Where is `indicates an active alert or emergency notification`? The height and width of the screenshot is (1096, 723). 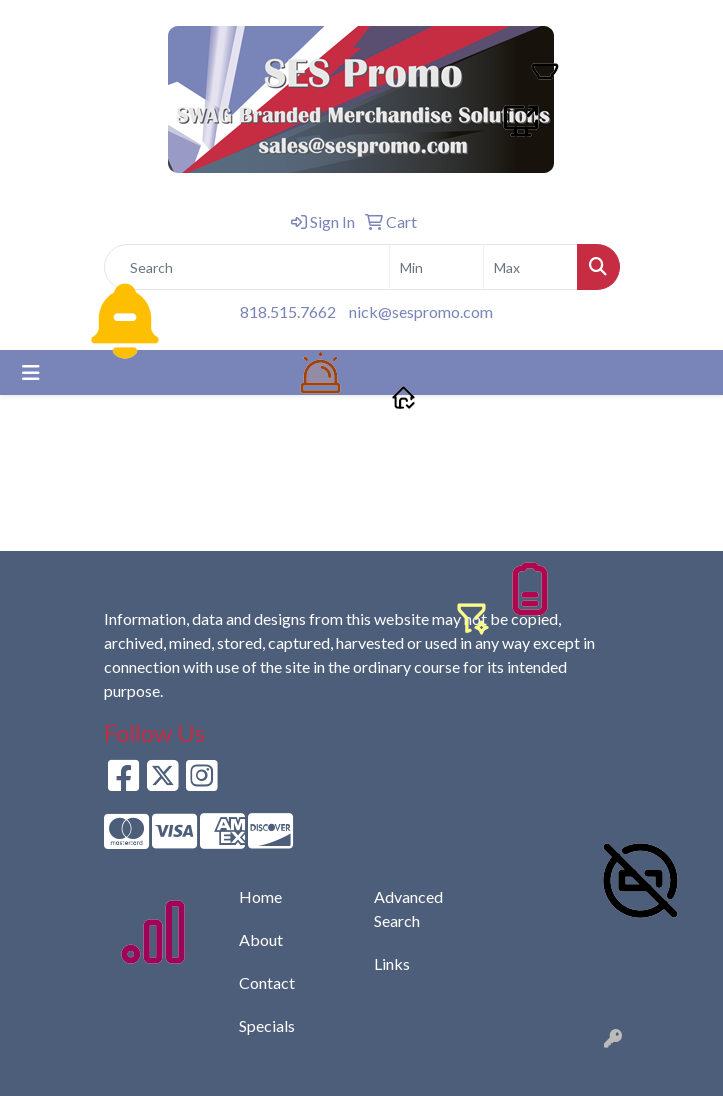 indicates an active alert or emergency notification is located at coordinates (320, 376).